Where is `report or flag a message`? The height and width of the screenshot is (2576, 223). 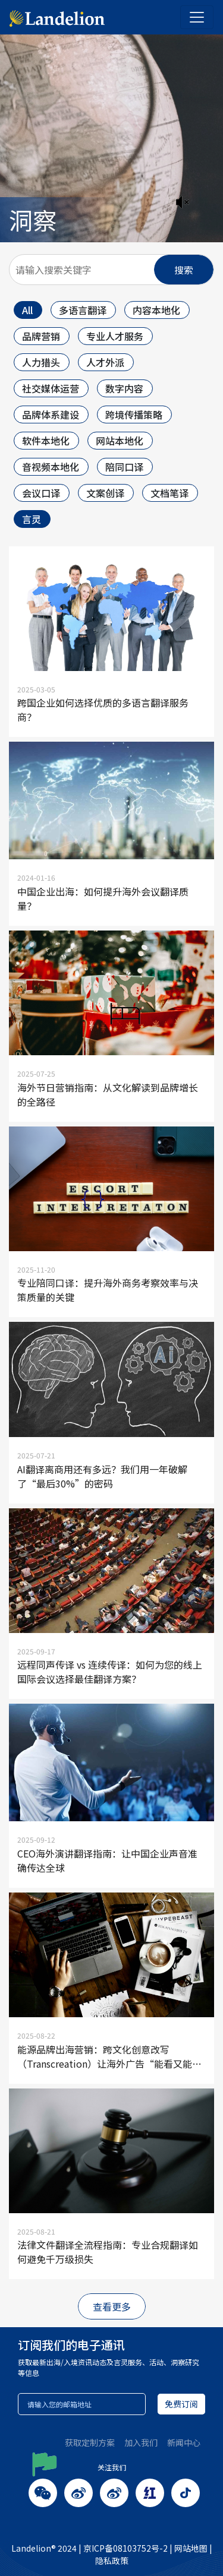
report or flag a message is located at coordinates (44, 2465).